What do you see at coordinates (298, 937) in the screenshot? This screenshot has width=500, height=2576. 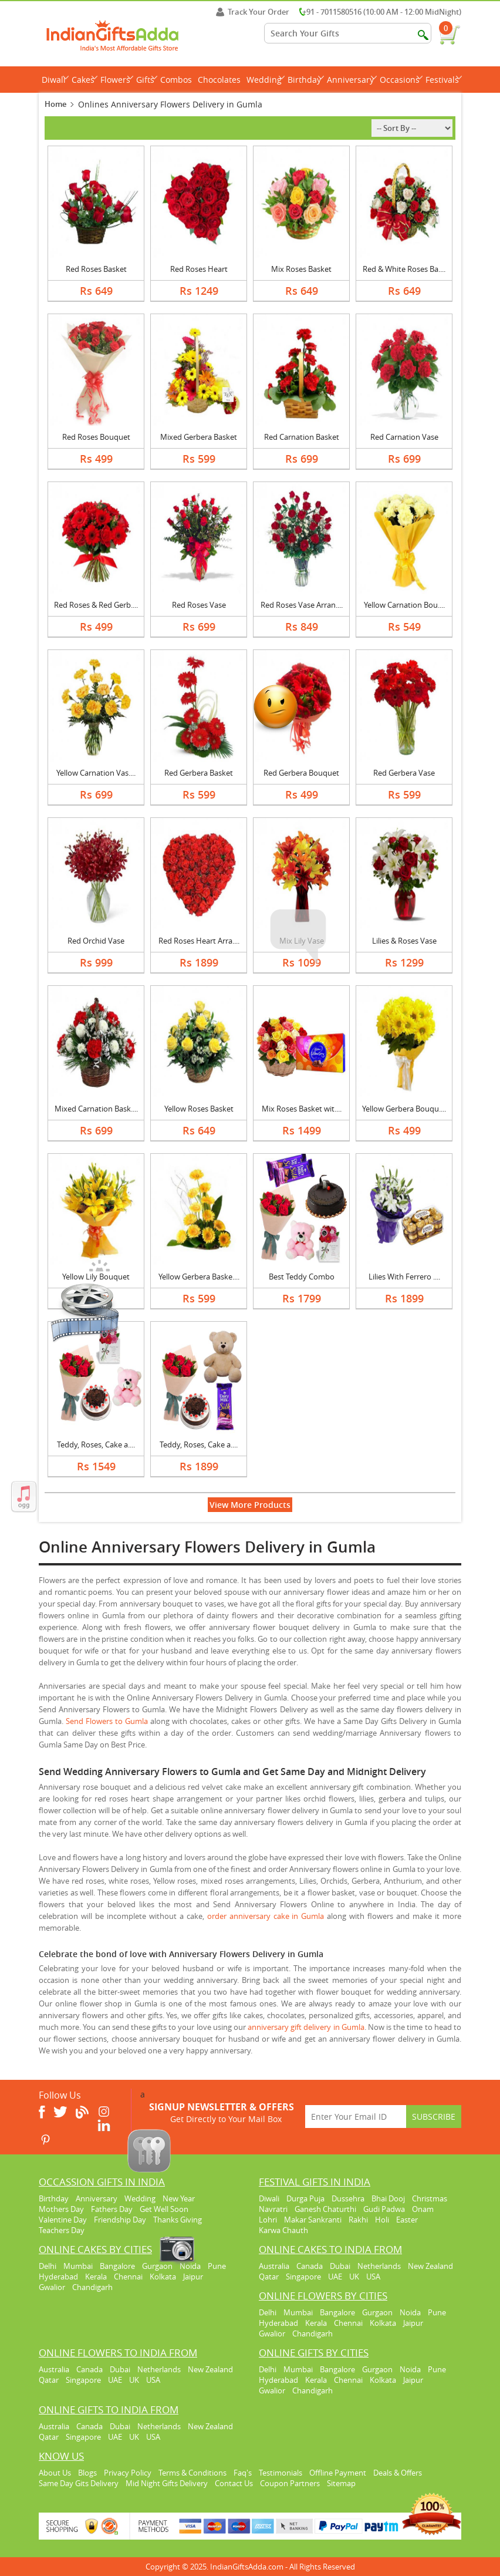 I see `indicates user is available to chat` at bounding box center [298, 937].